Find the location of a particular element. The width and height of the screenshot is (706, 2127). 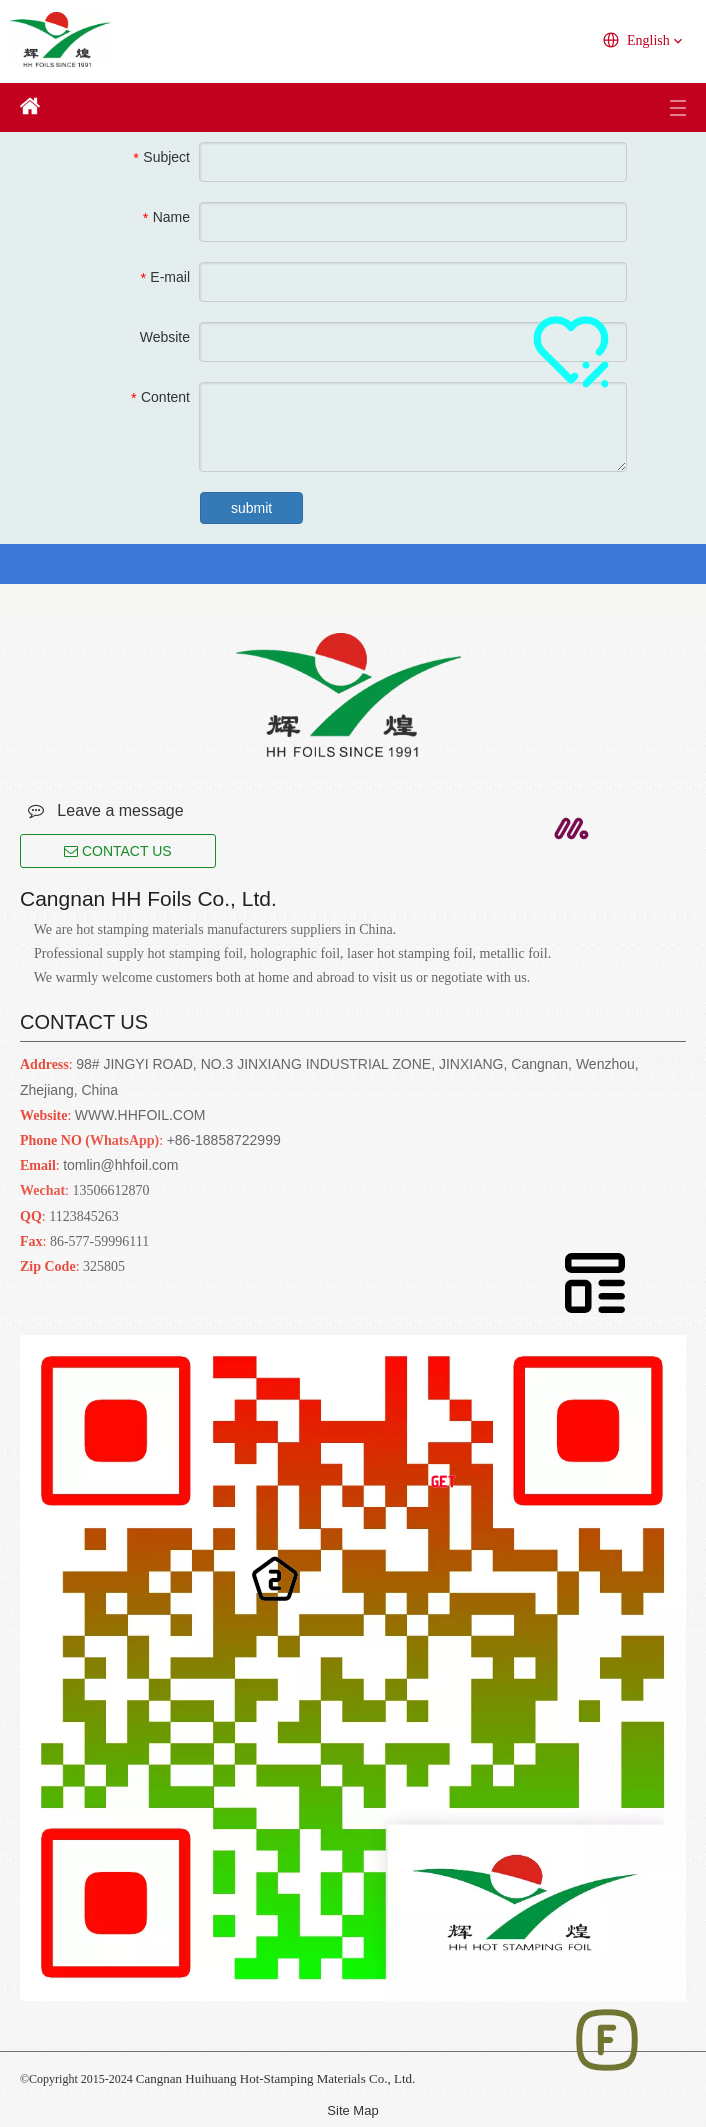

indicates step 2 in a multi-step process is located at coordinates (275, 1580).